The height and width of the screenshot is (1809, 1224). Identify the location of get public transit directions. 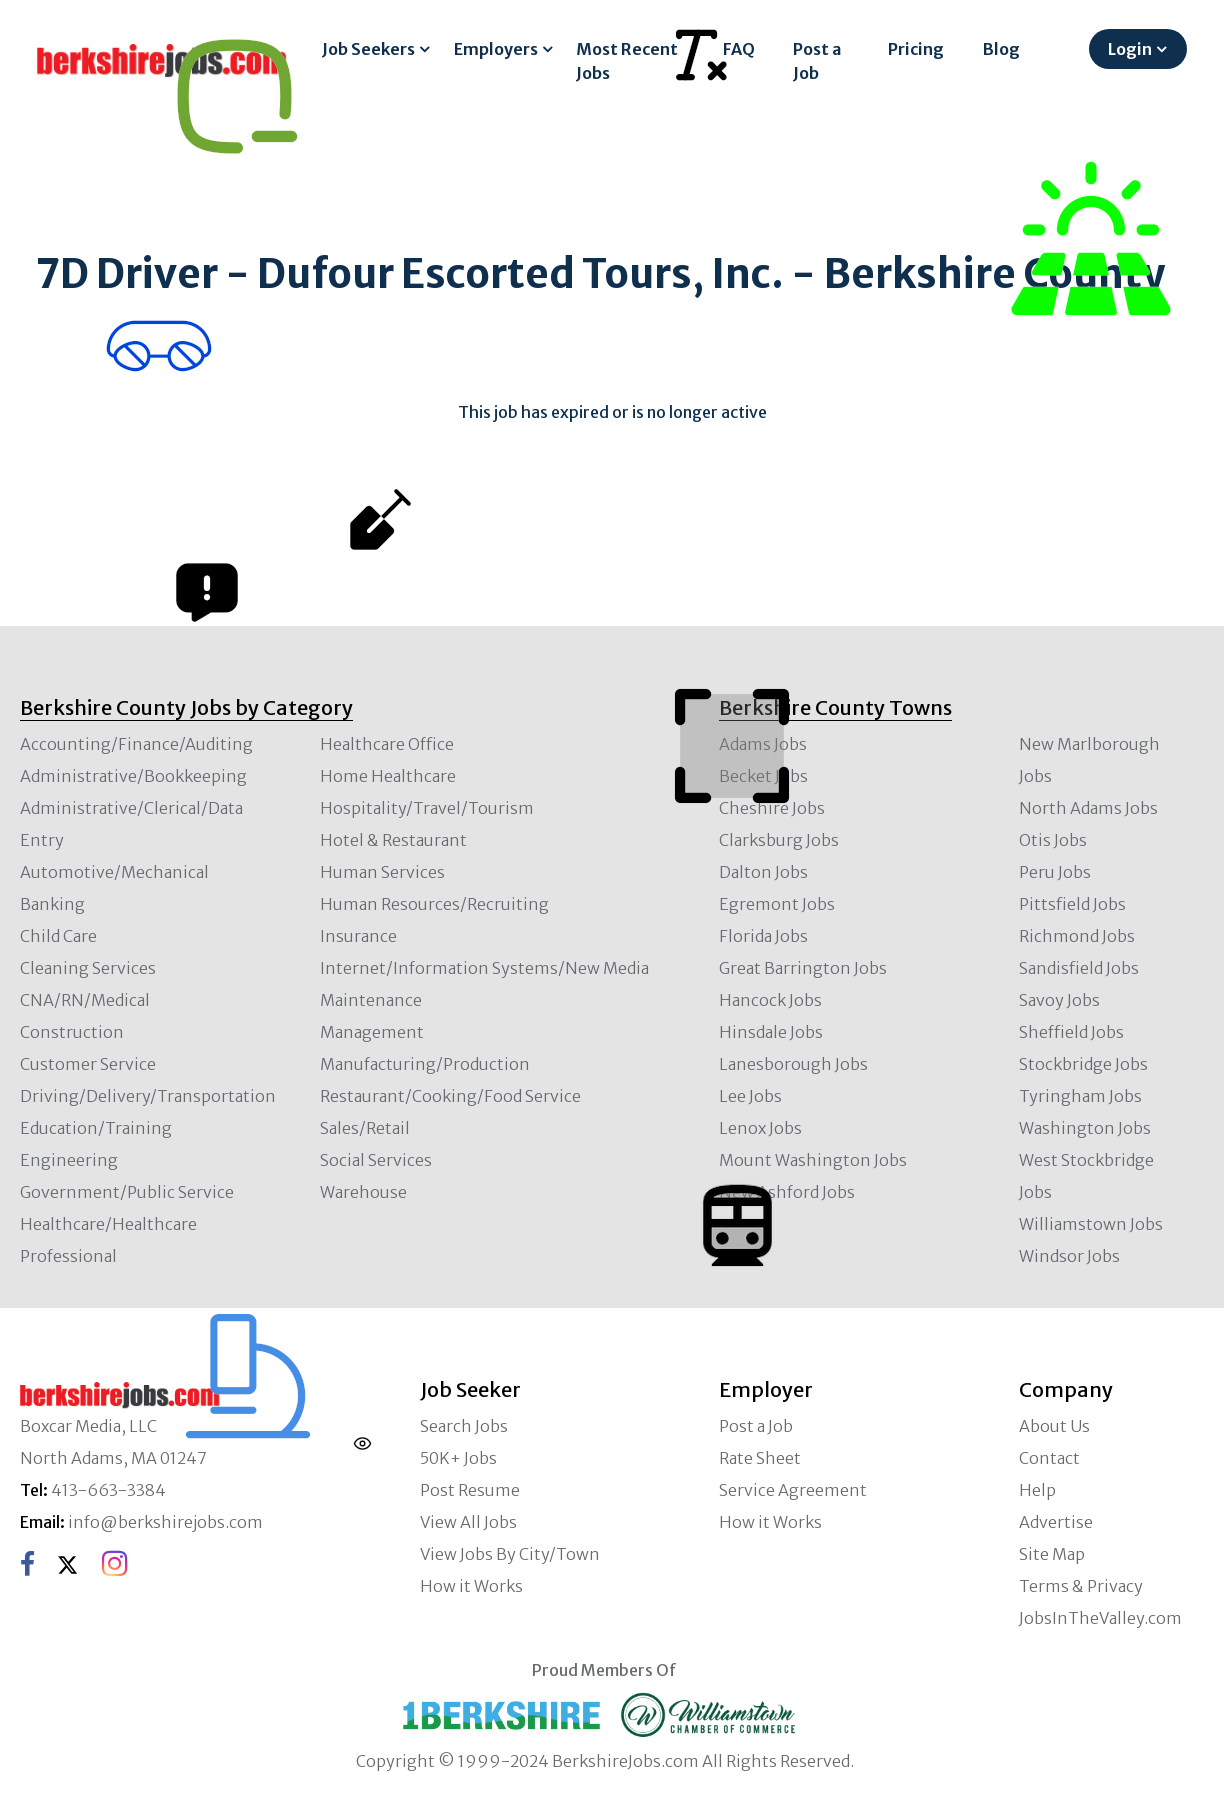
(737, 1227).